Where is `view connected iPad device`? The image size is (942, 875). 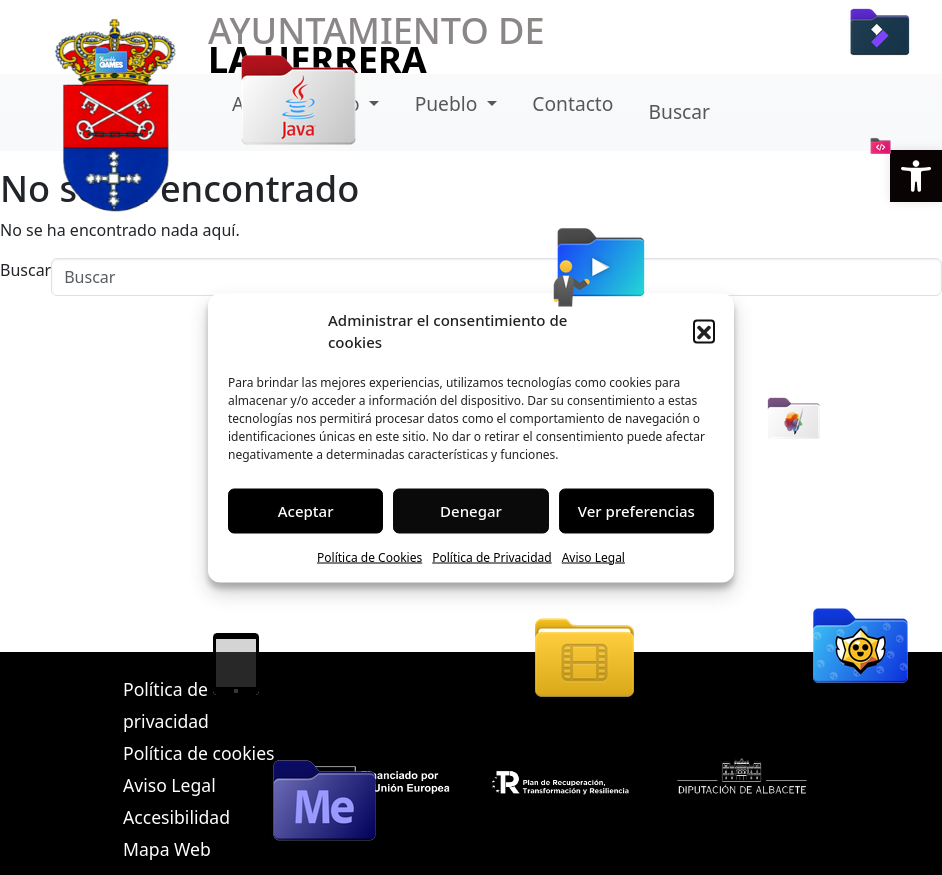 view connected iPad device is located at coordinates (236, 663).